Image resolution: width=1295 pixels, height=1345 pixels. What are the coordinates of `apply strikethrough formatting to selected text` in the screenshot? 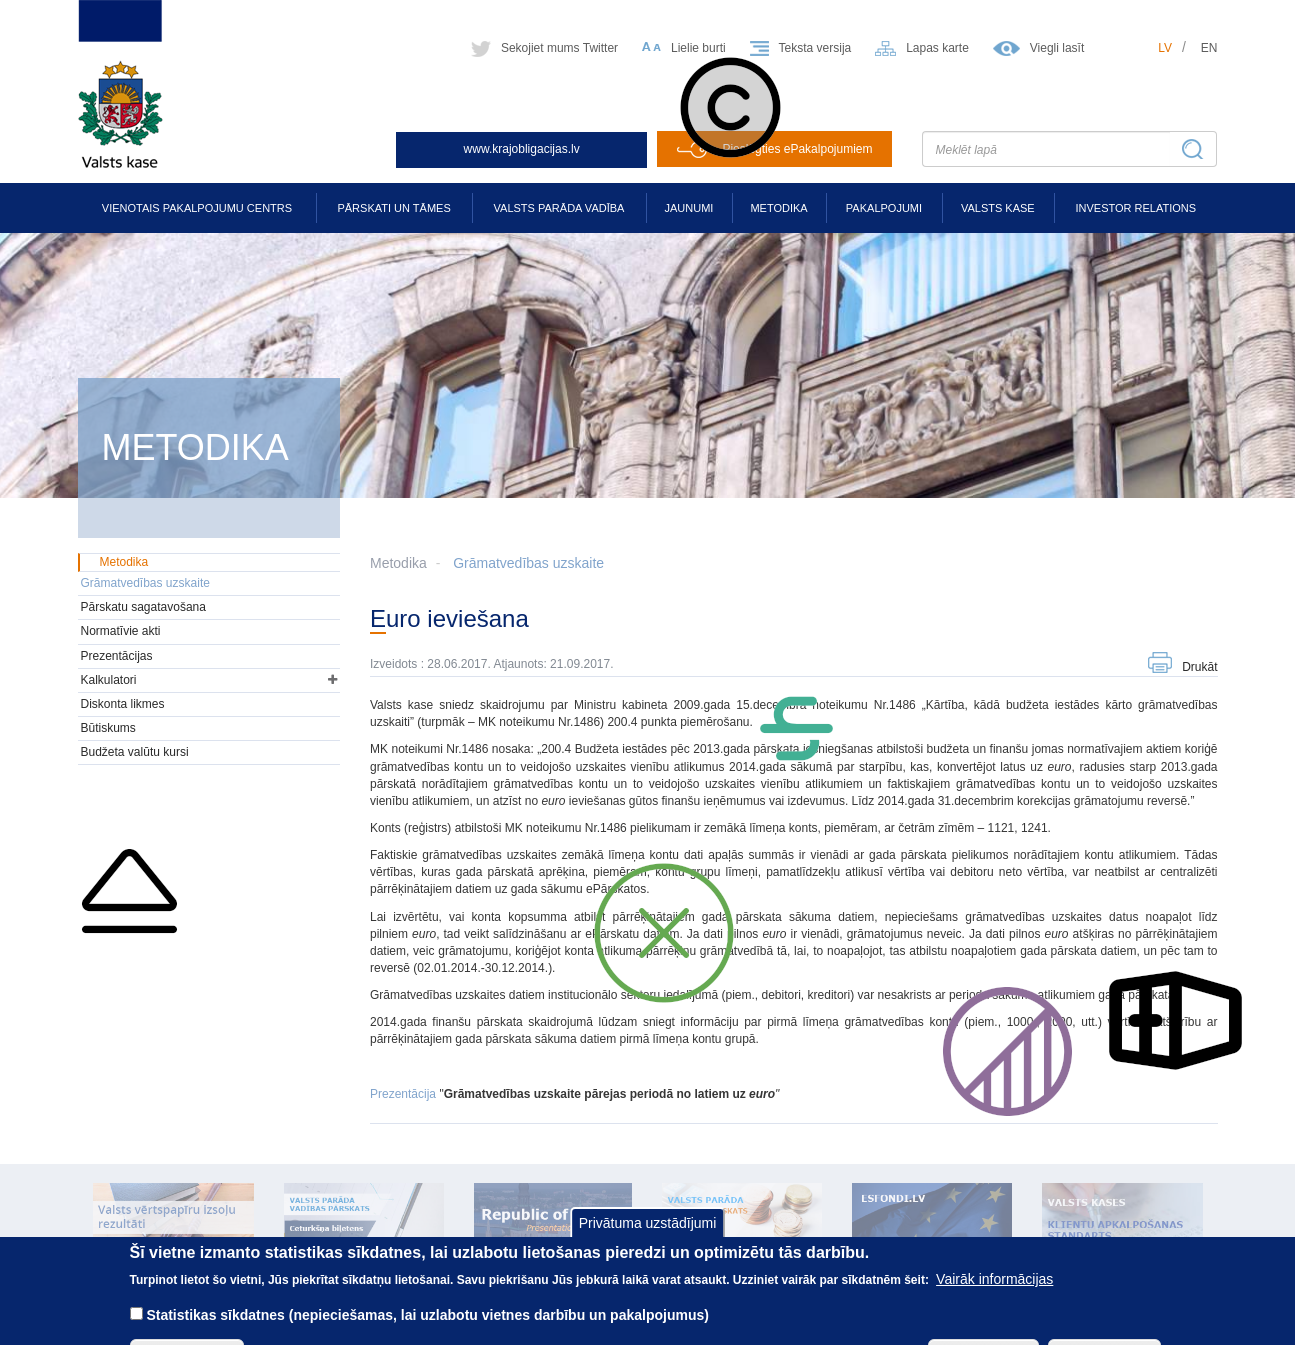 It's located at (796, 728).